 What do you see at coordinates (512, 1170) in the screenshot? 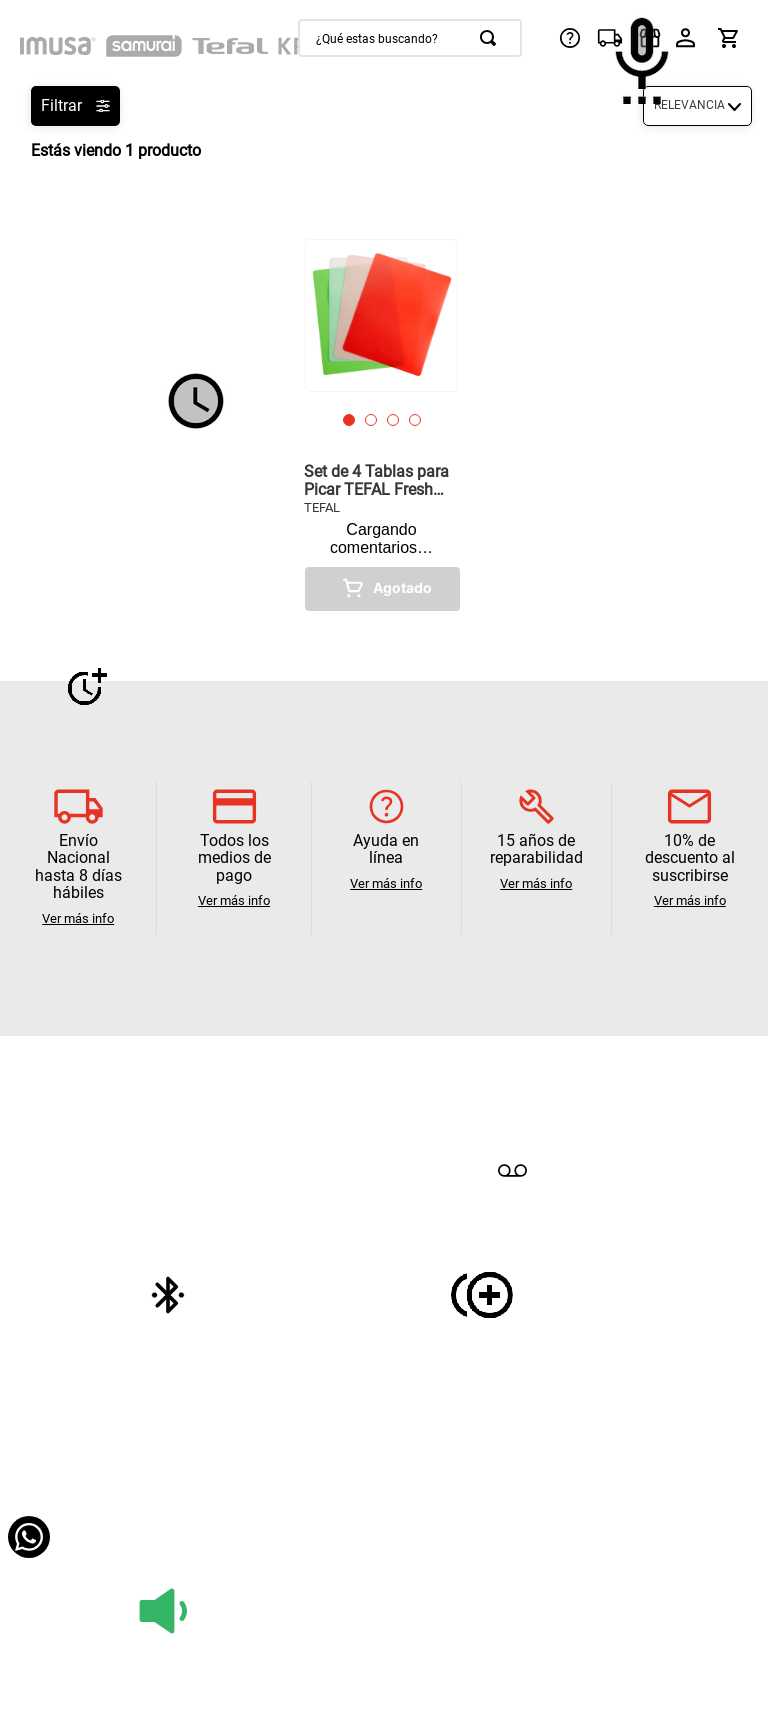
I see `access voicemail messages` at bounding box center [512, 1170].